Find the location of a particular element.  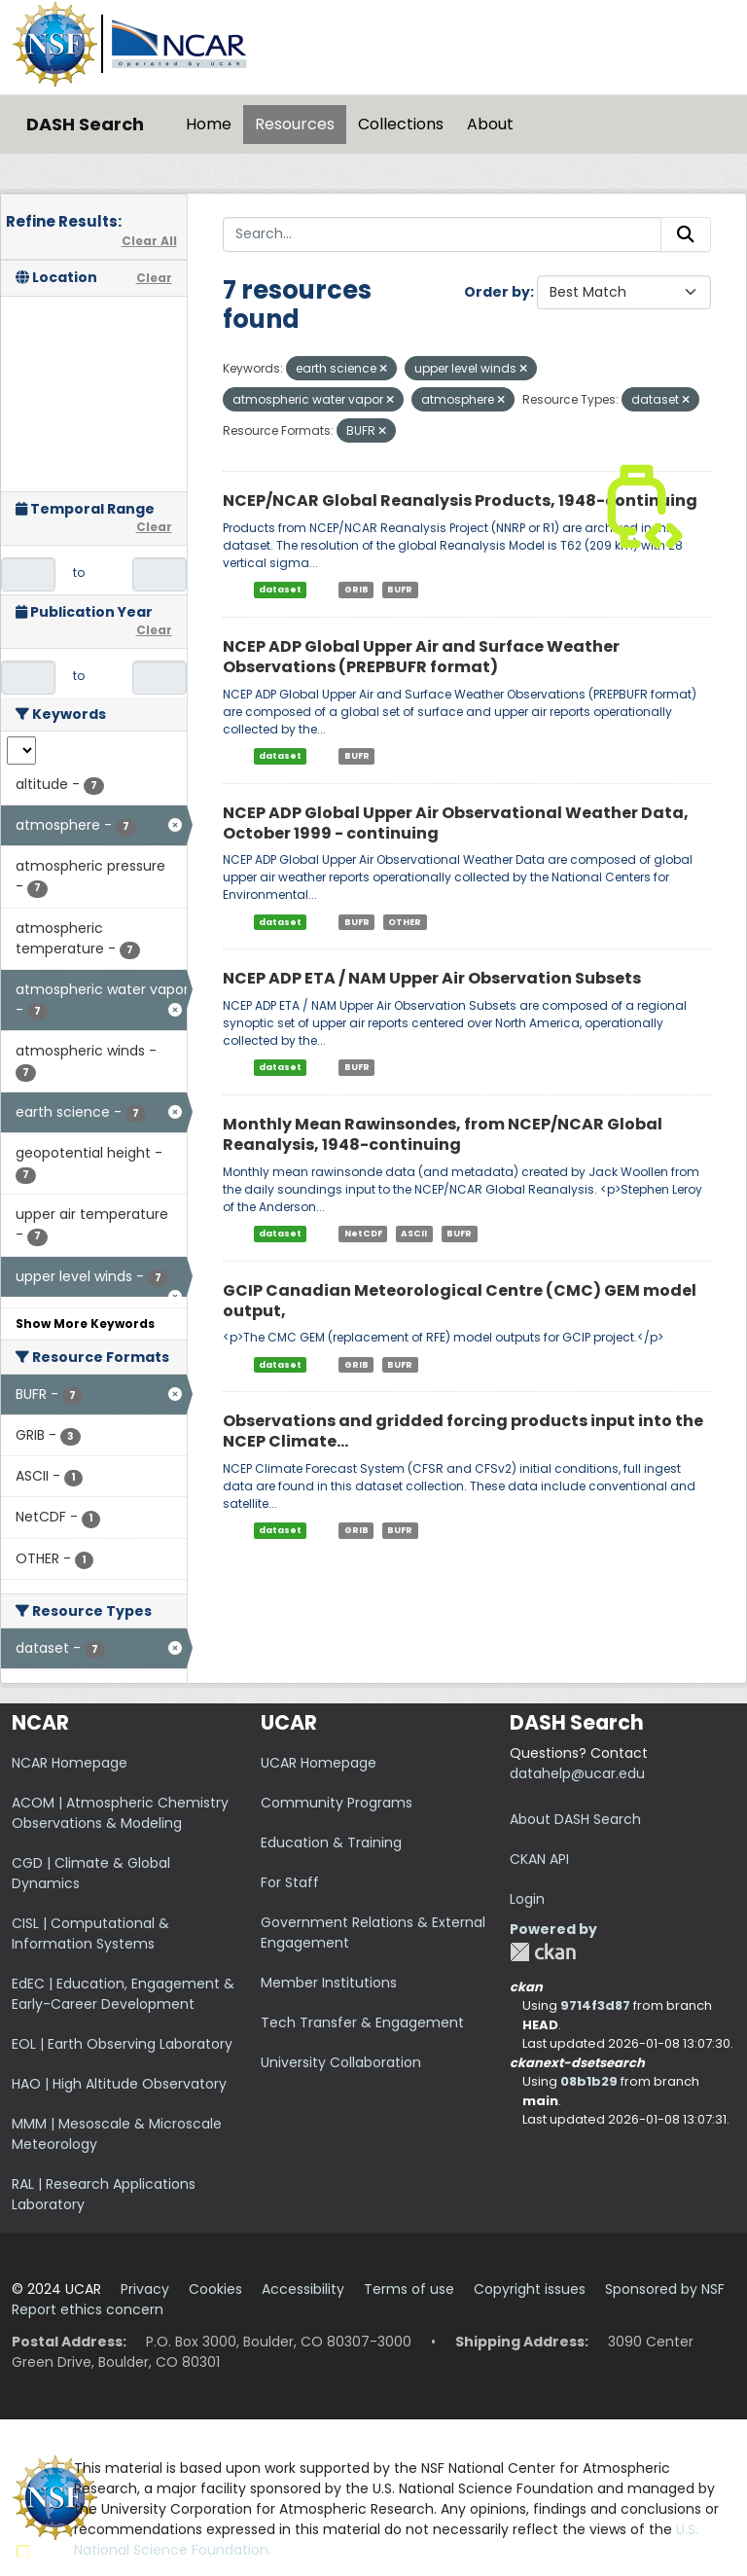

access developer tools for smartwatch is located at coordinates (636, 506).